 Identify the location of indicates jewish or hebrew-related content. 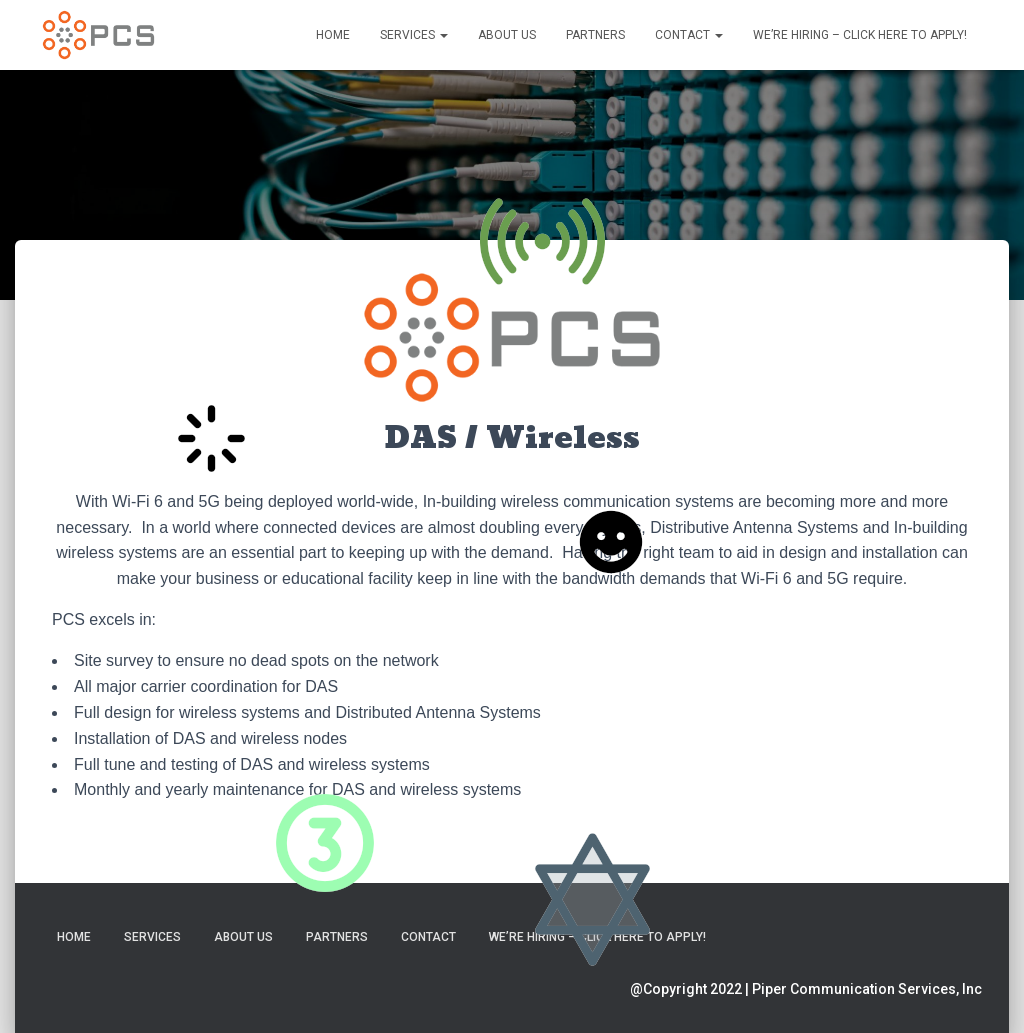
(592, 899).